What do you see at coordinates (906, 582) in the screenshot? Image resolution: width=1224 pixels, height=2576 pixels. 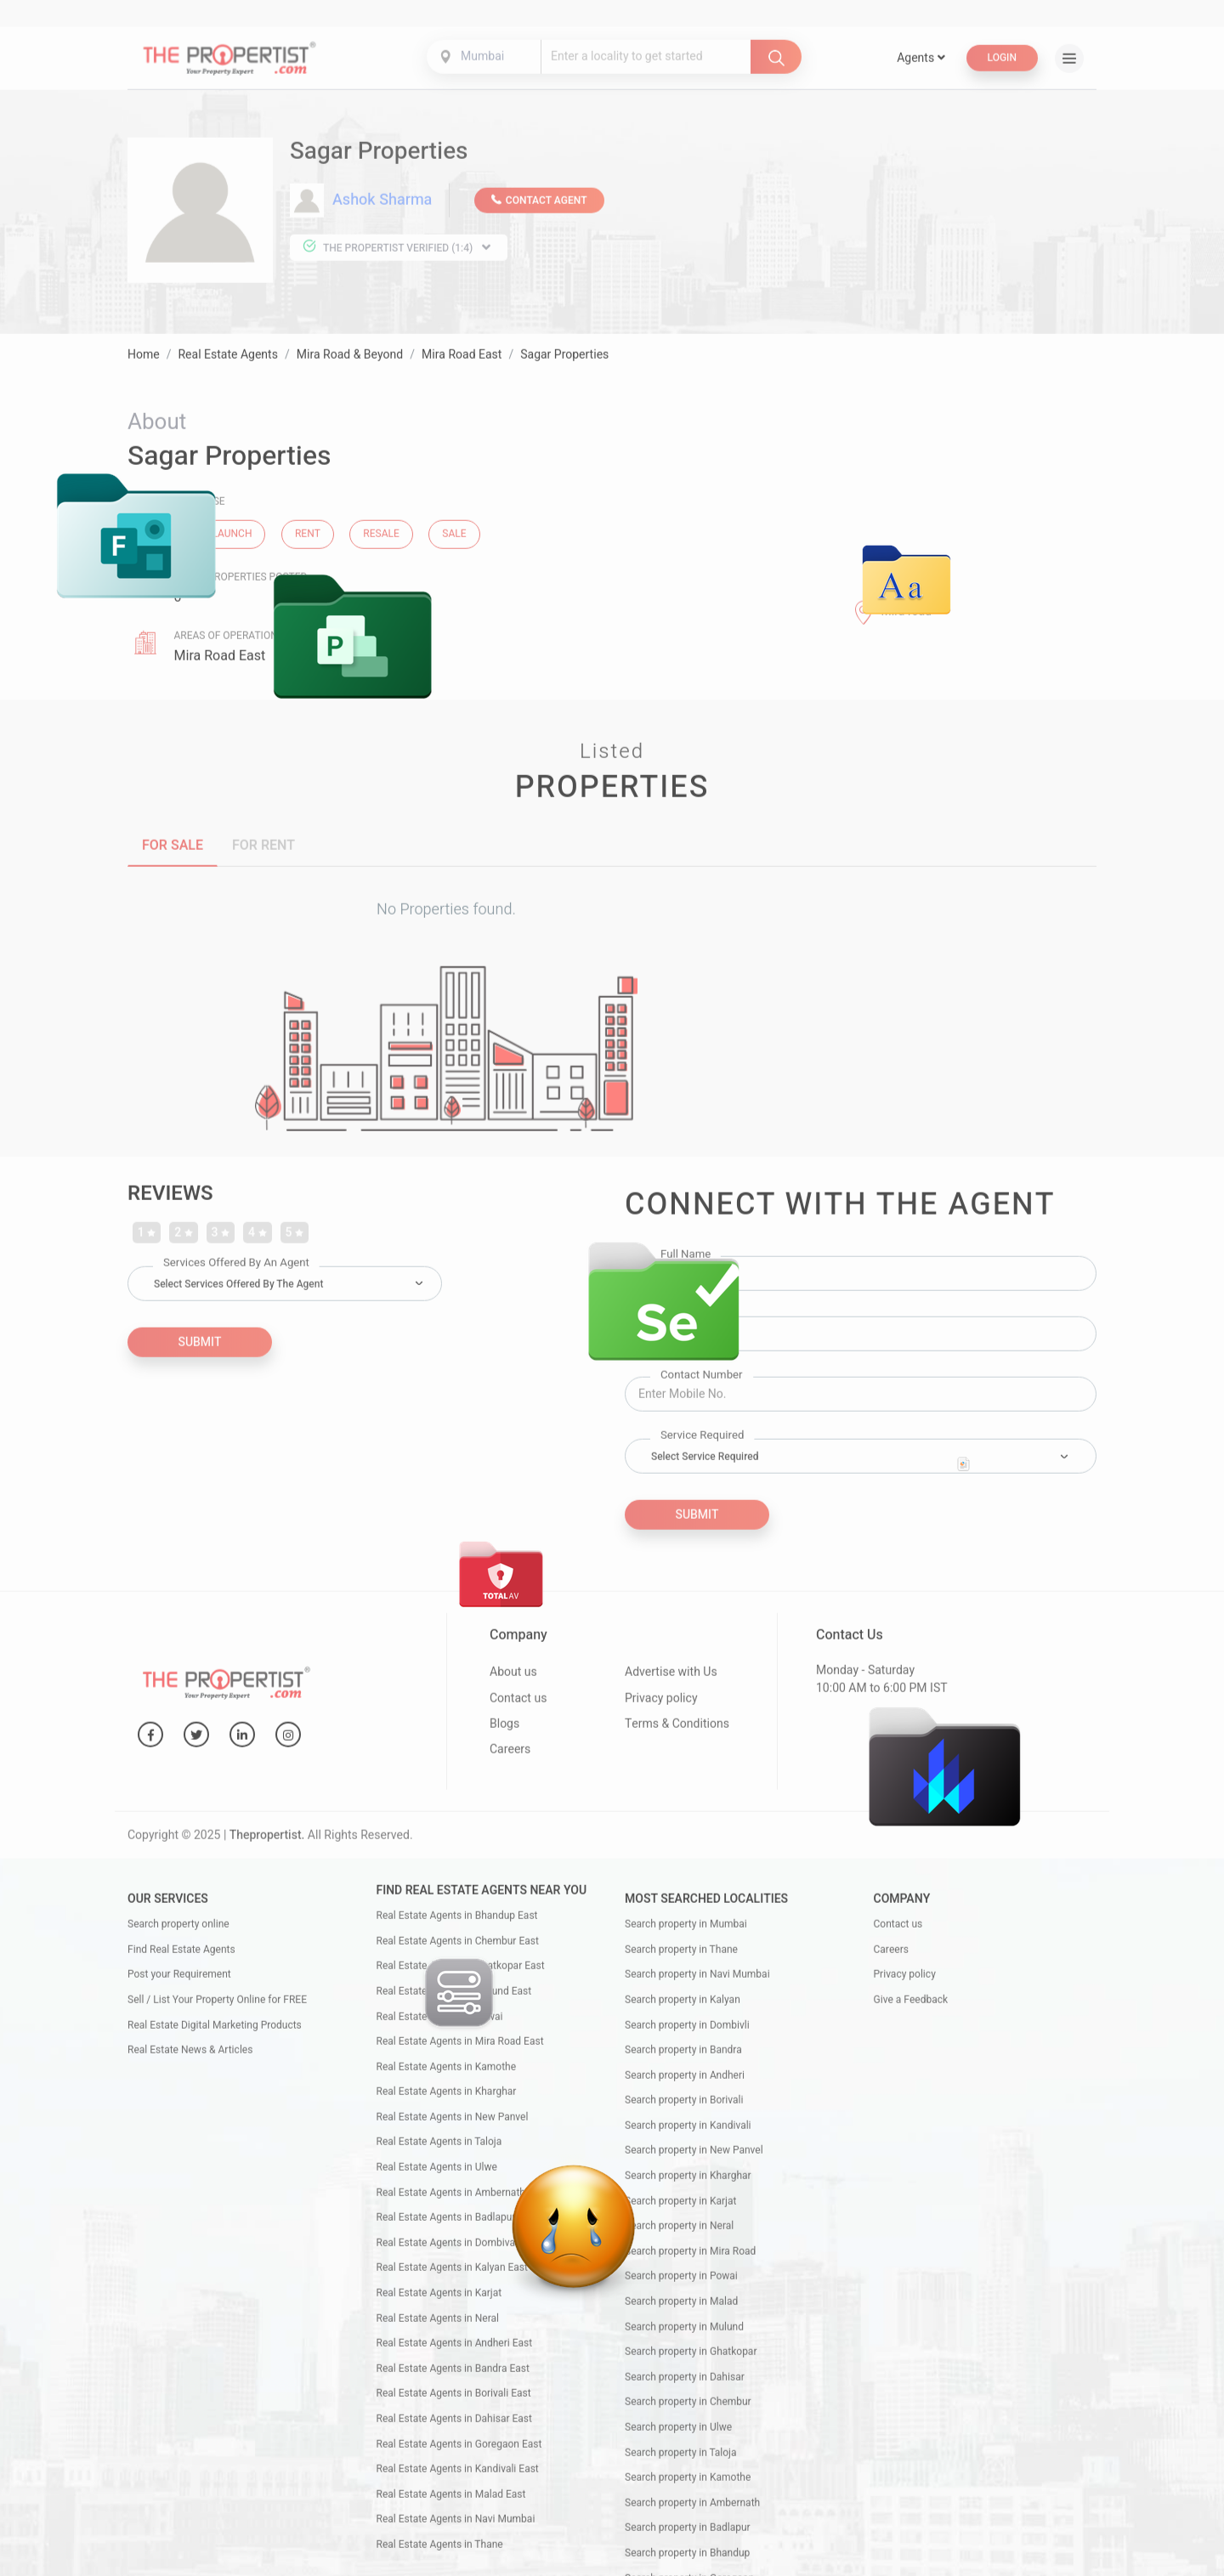 I see `open fonts folder` at bounding box center [906, 582].